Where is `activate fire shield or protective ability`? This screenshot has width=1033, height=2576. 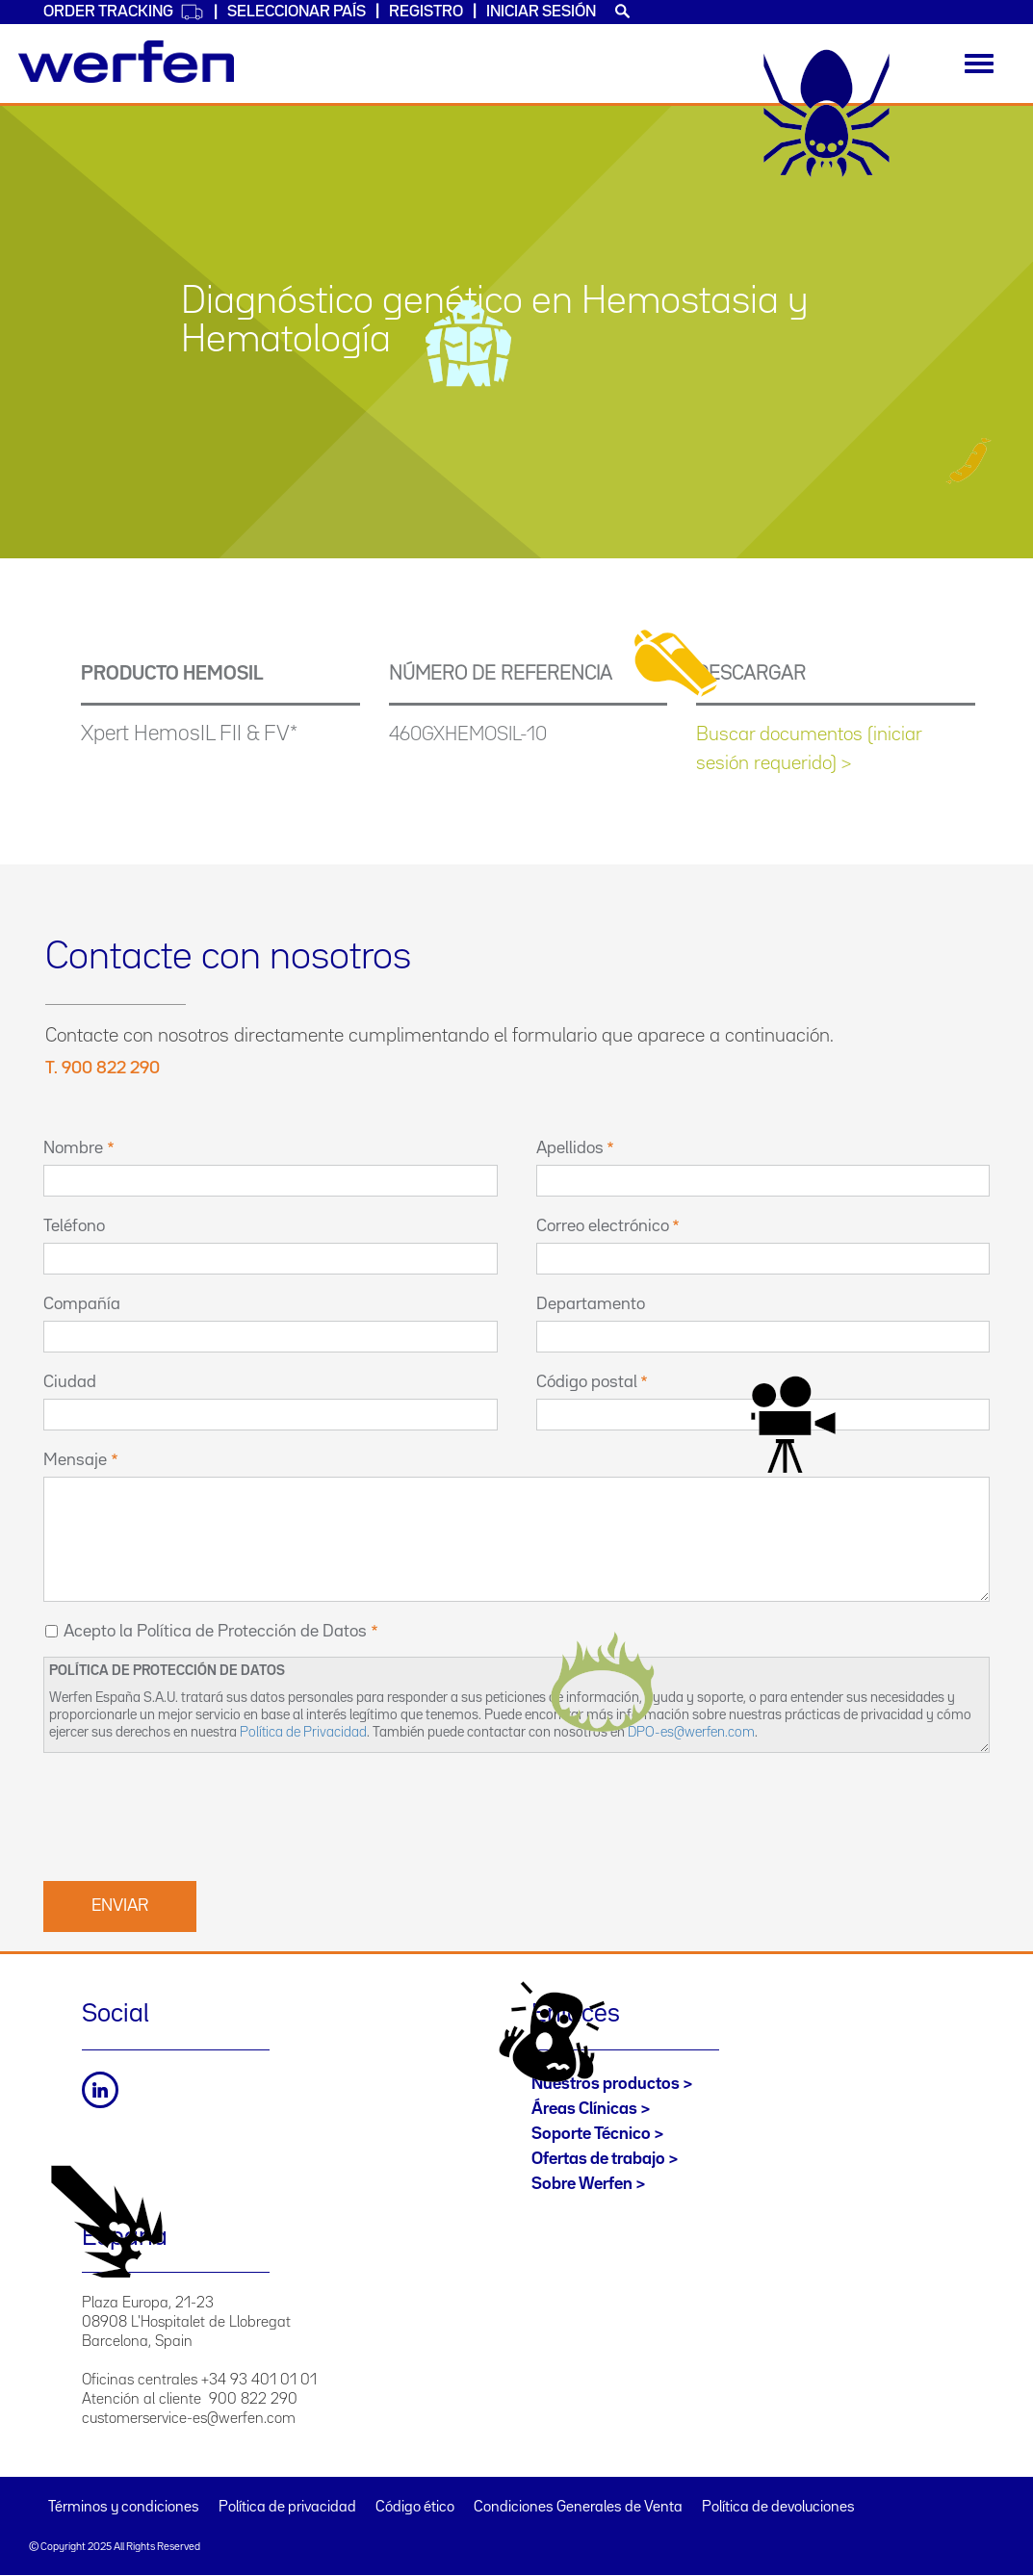
activate fire shield or protective ability is located at coordinates (602, 1683).